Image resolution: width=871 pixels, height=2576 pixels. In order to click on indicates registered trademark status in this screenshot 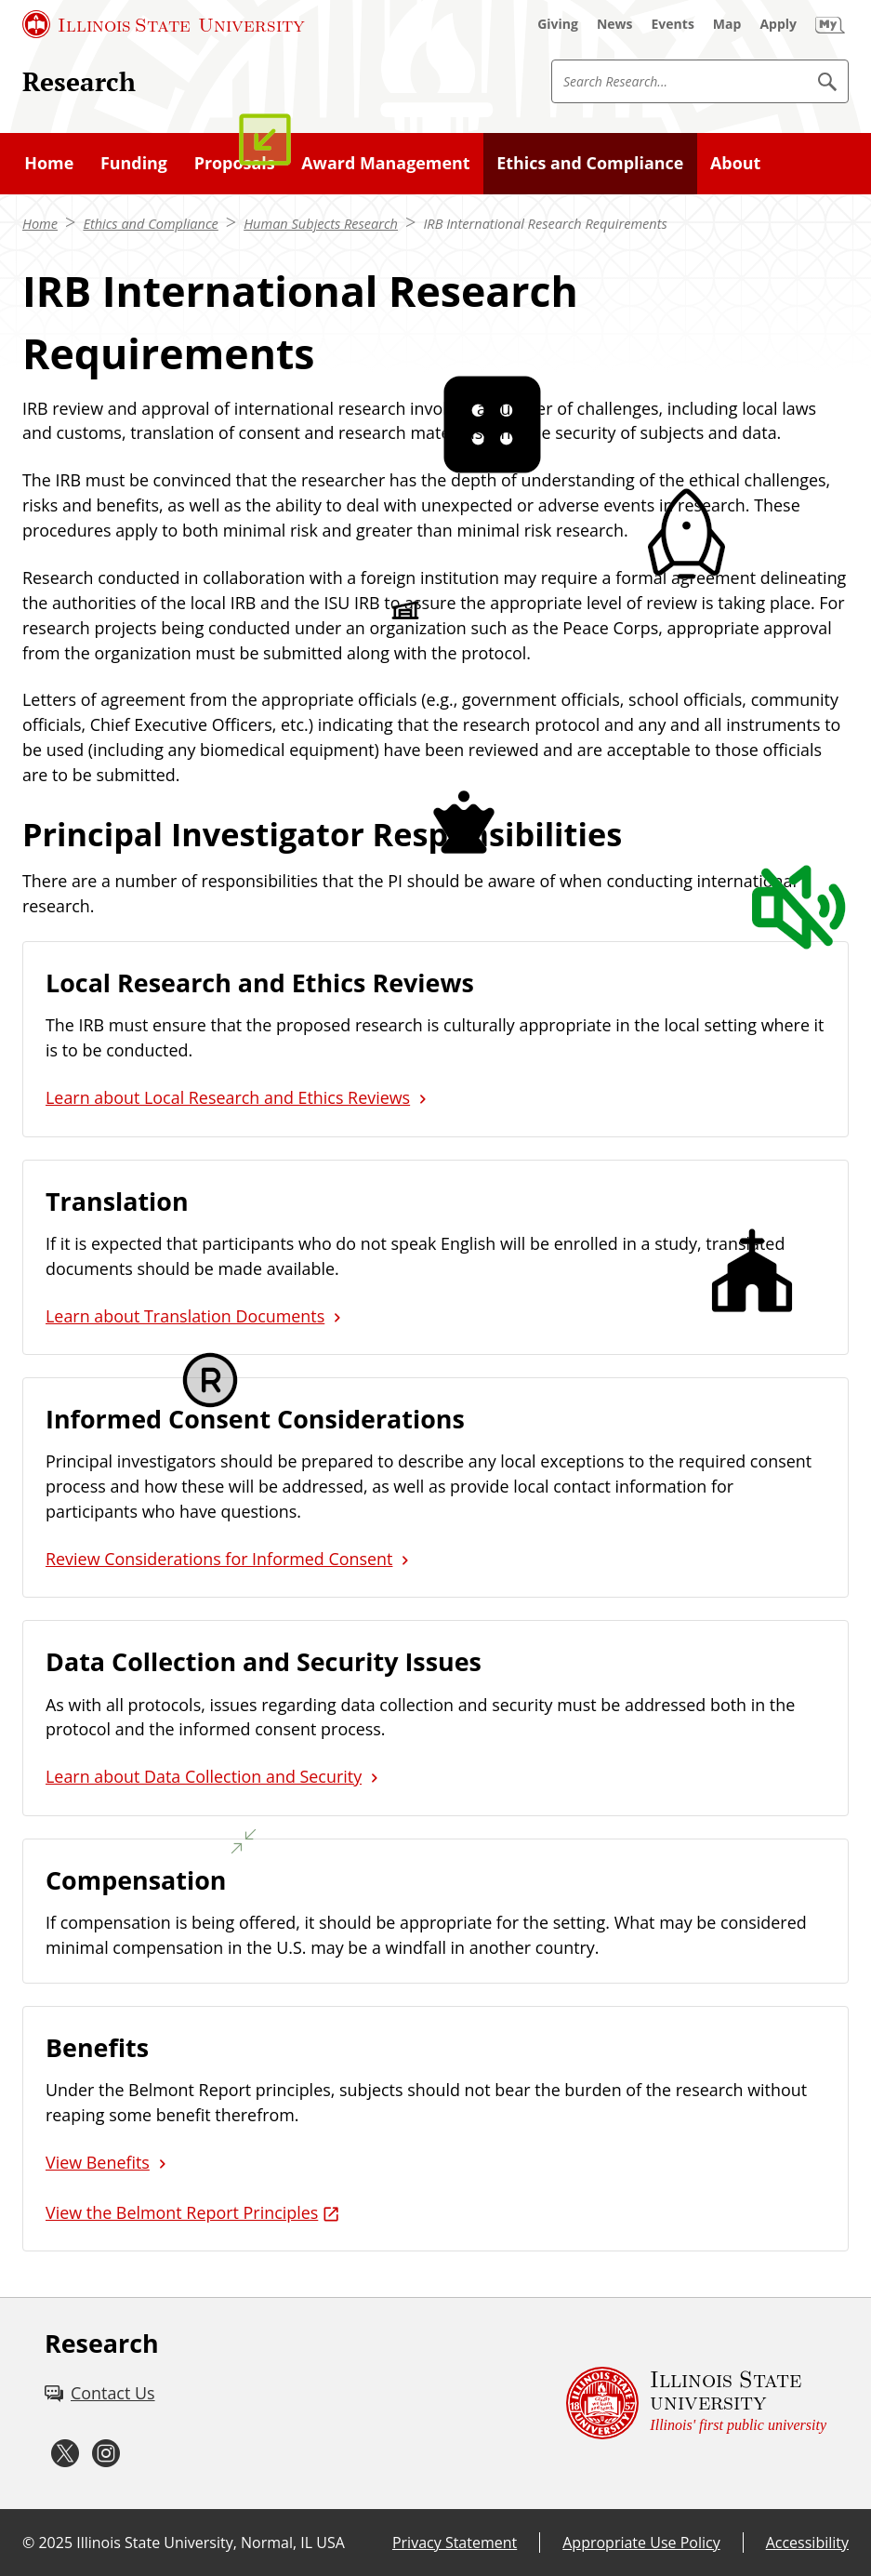, I will do `click(210, 1380)`.